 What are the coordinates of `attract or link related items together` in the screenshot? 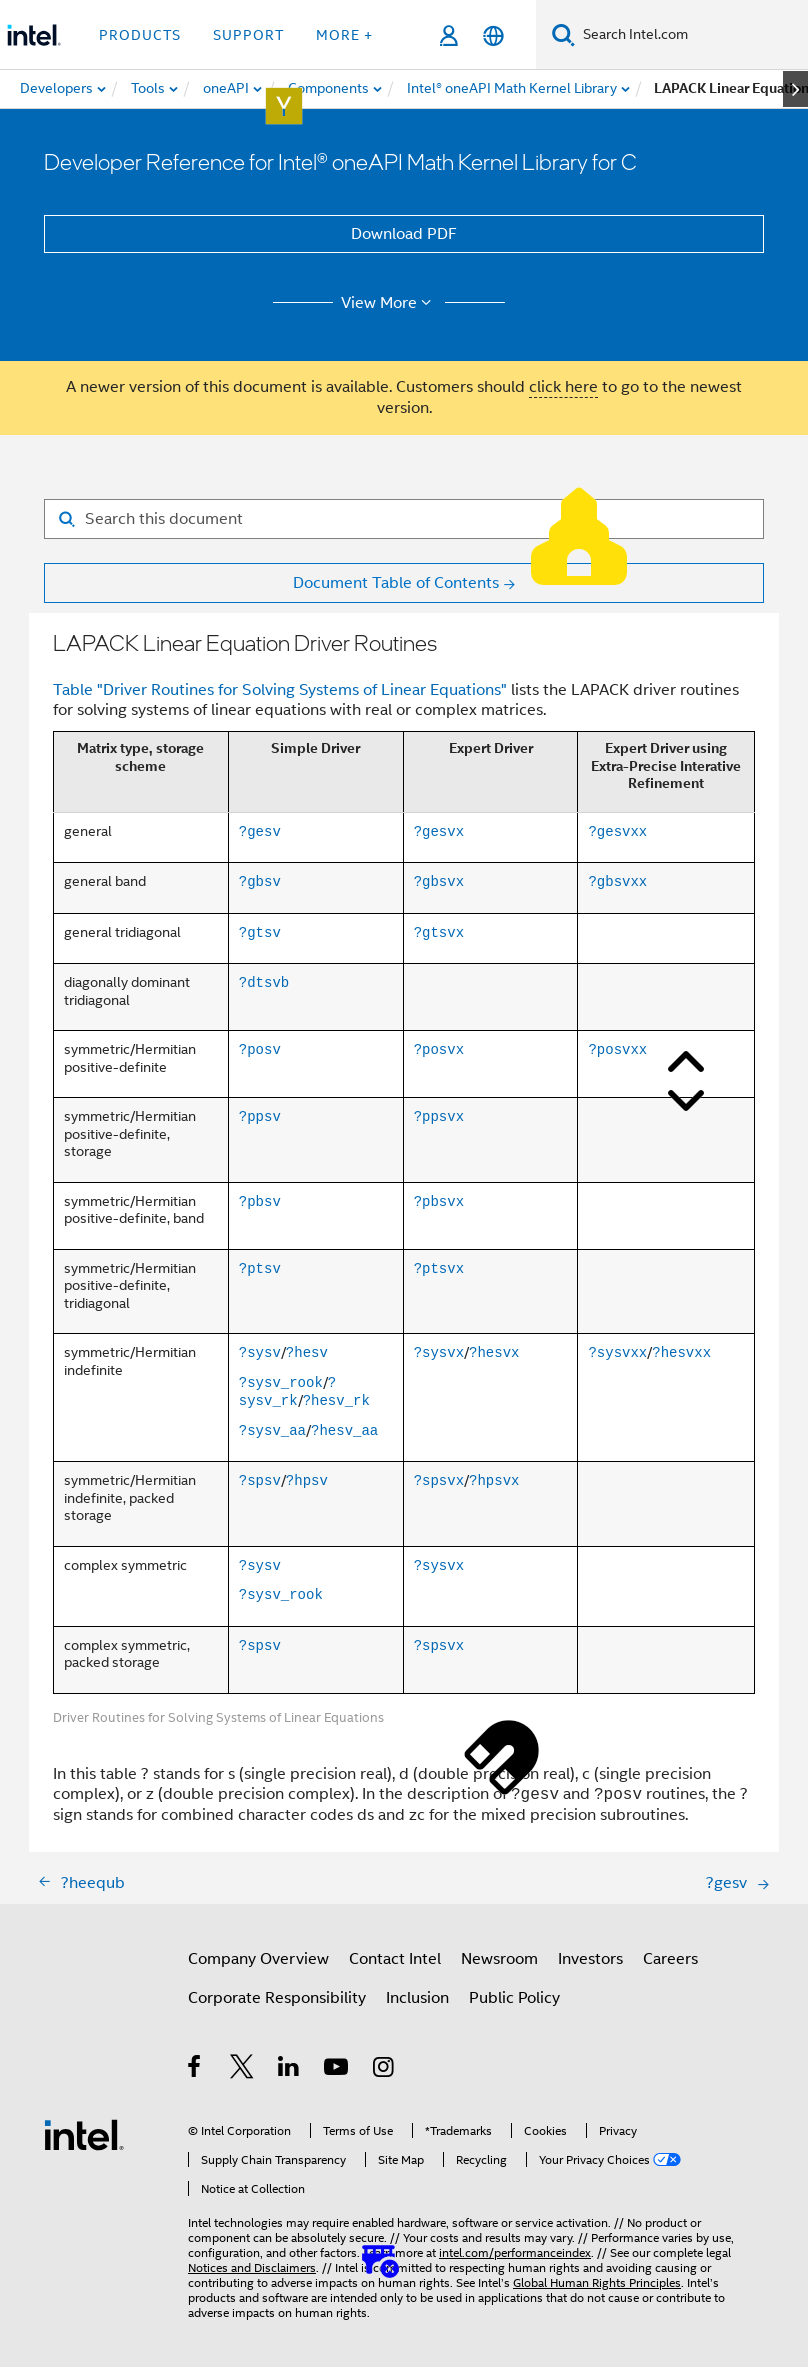 It's located at (503, 1756).